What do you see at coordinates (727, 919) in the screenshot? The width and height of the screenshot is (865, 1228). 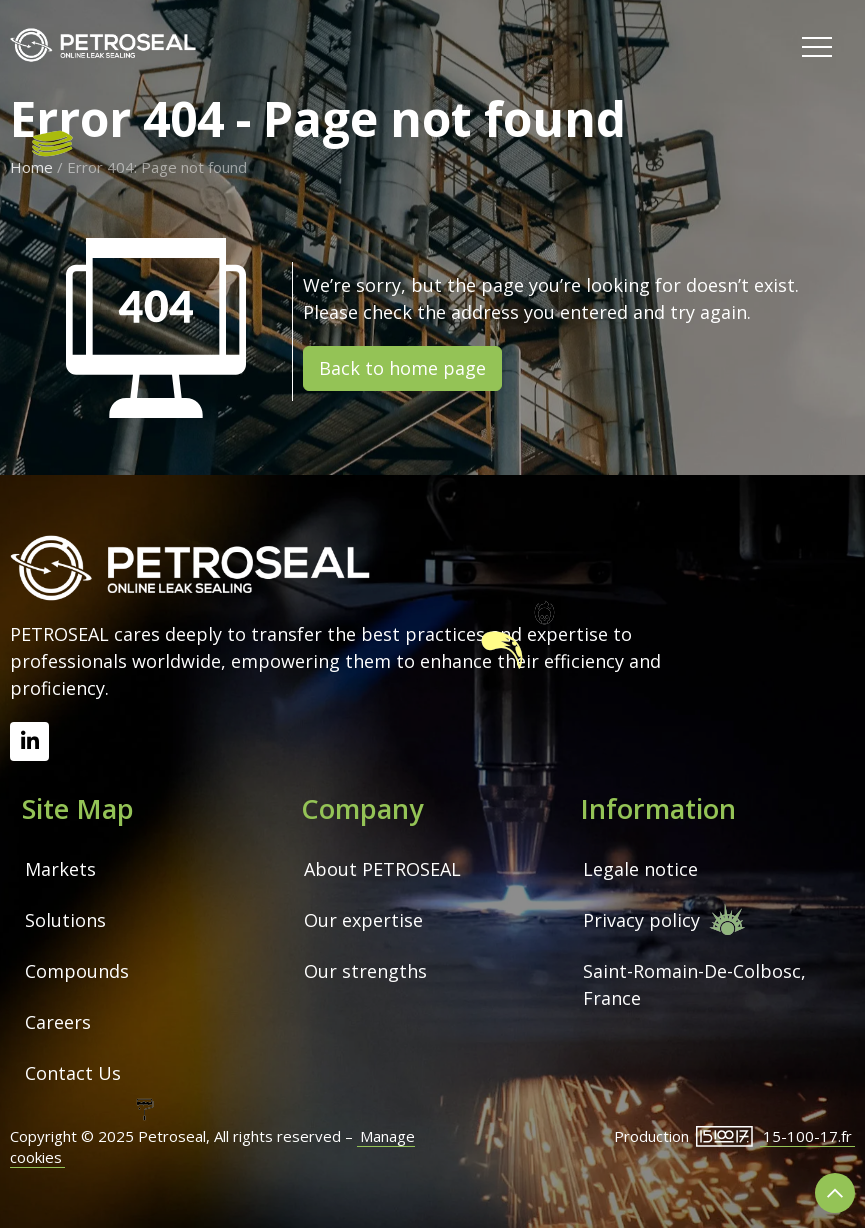 I see `view in-game time or day/night cycle` at bounding box center [727, 919].